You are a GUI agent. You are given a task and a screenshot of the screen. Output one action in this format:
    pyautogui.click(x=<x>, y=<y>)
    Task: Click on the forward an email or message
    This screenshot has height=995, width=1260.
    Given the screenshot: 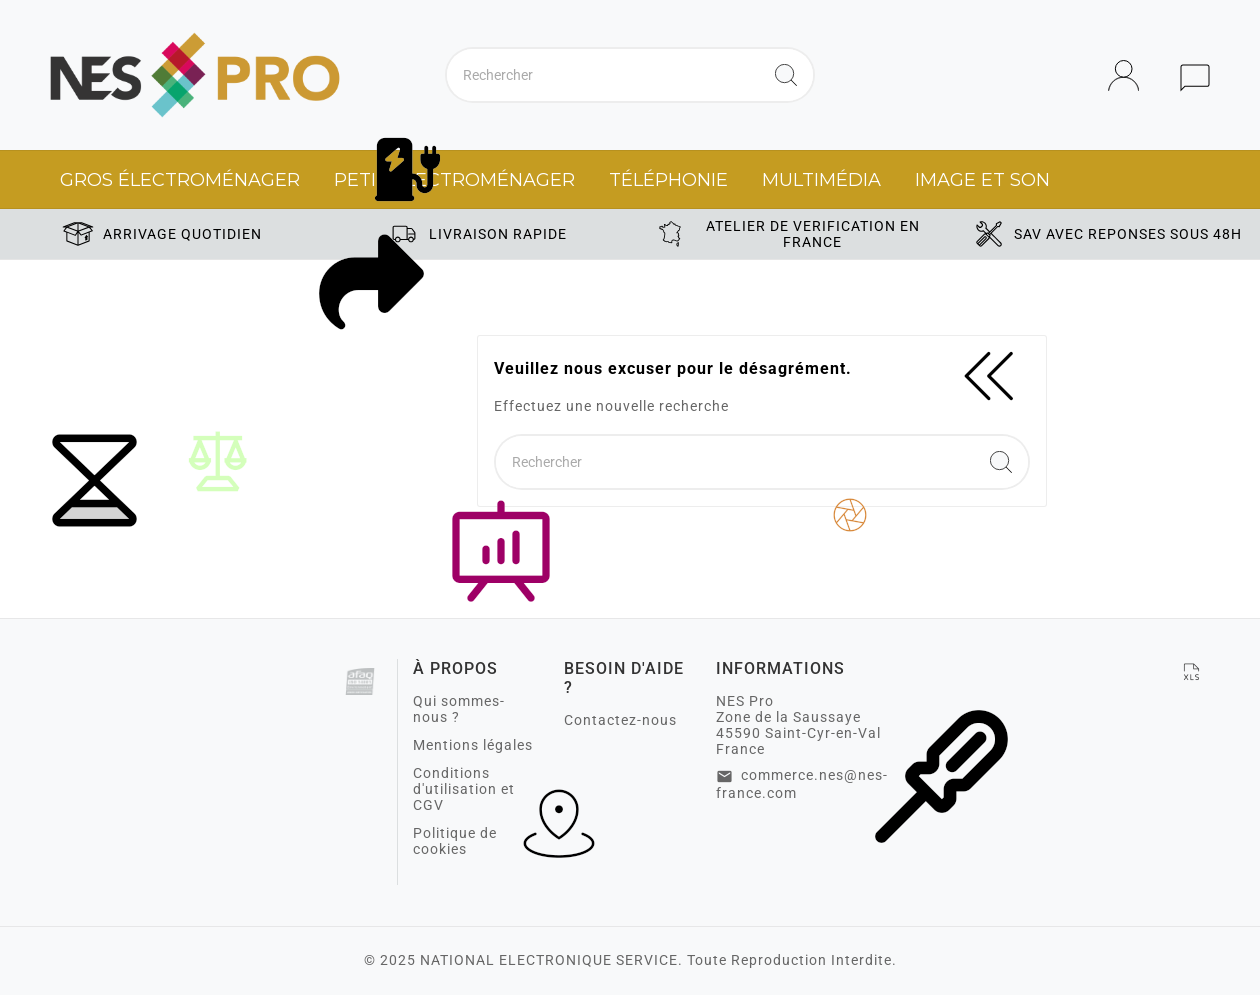 What is the action you would take?
    pyautogui.click(x=371, y=283)
    